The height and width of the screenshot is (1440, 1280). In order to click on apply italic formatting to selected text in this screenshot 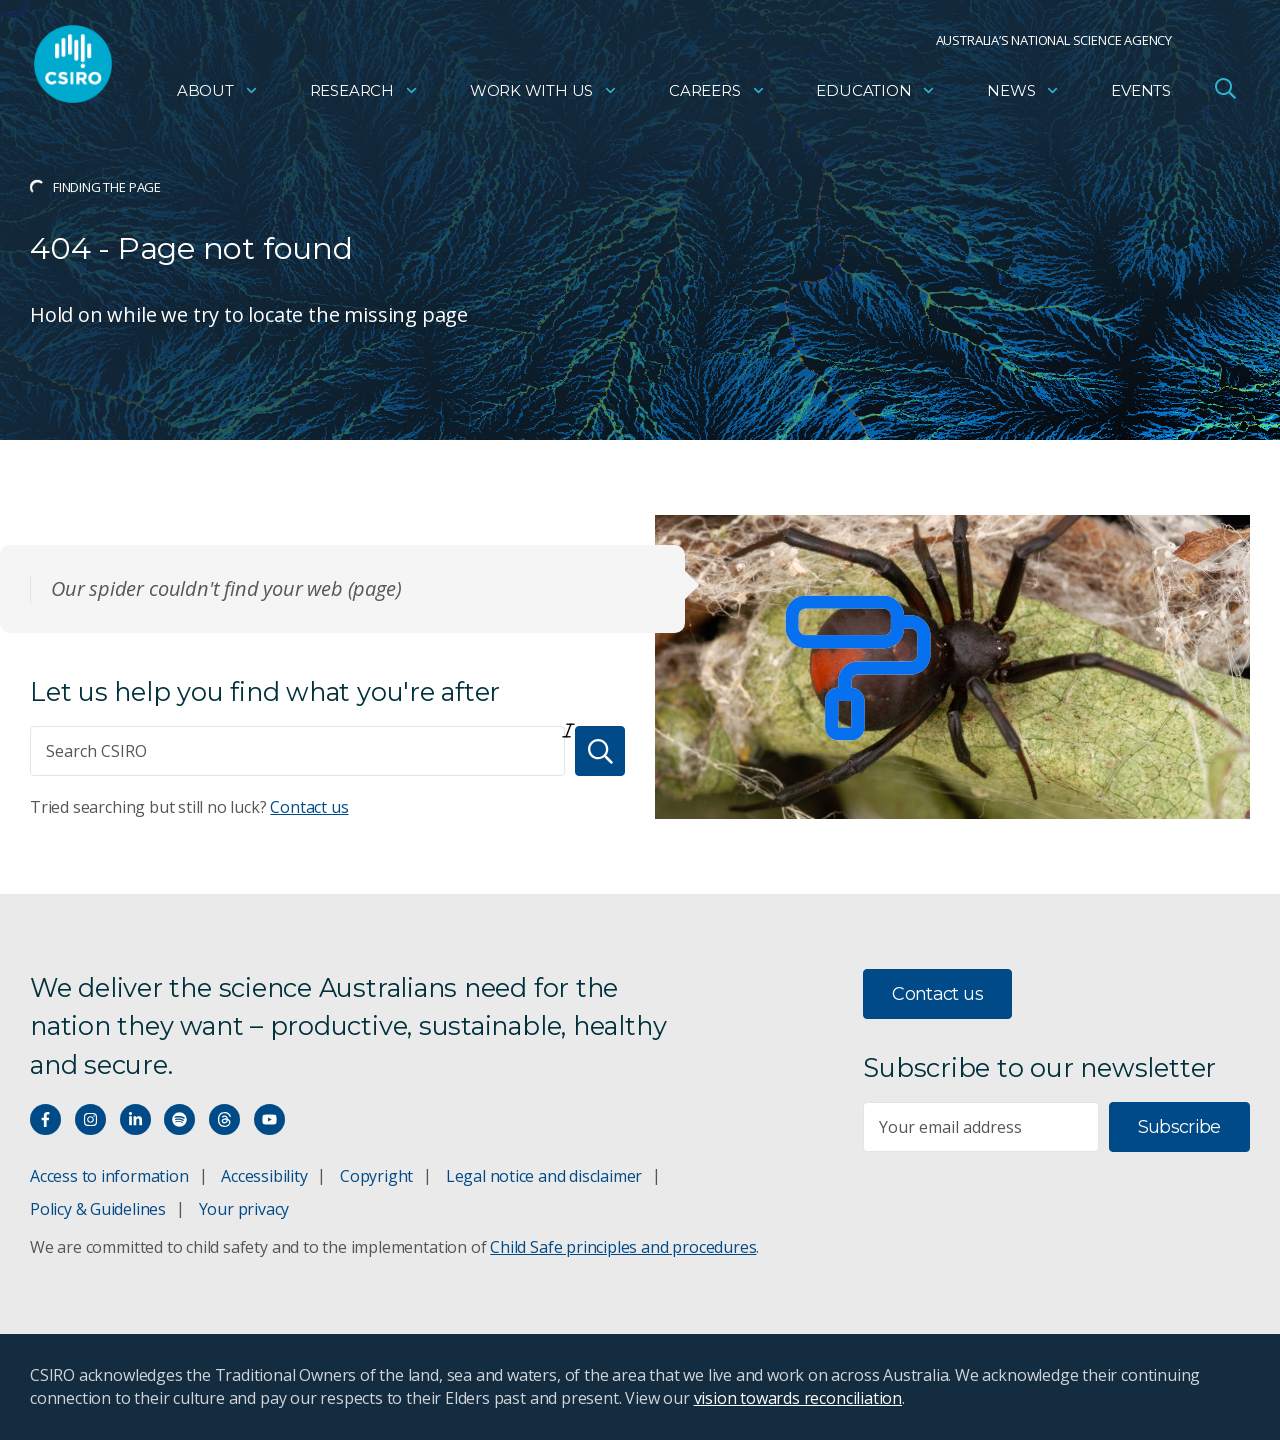, I will do `click(568, 730)`.